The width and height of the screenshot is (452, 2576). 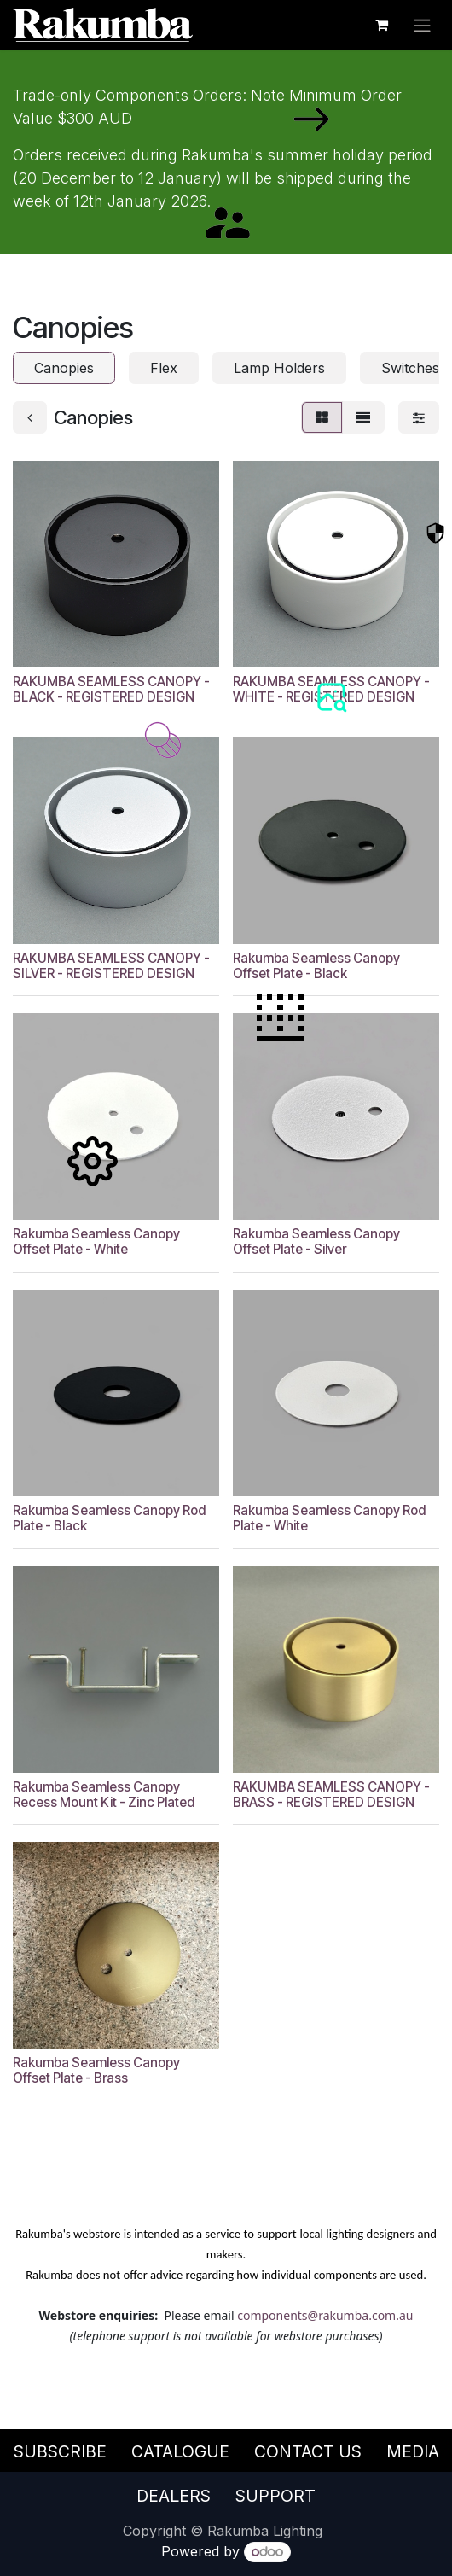 What do you see at coordinates (311, 119) in the screenshot?
I see `navigate to the next item or screen` at bounding box center [311, 119].